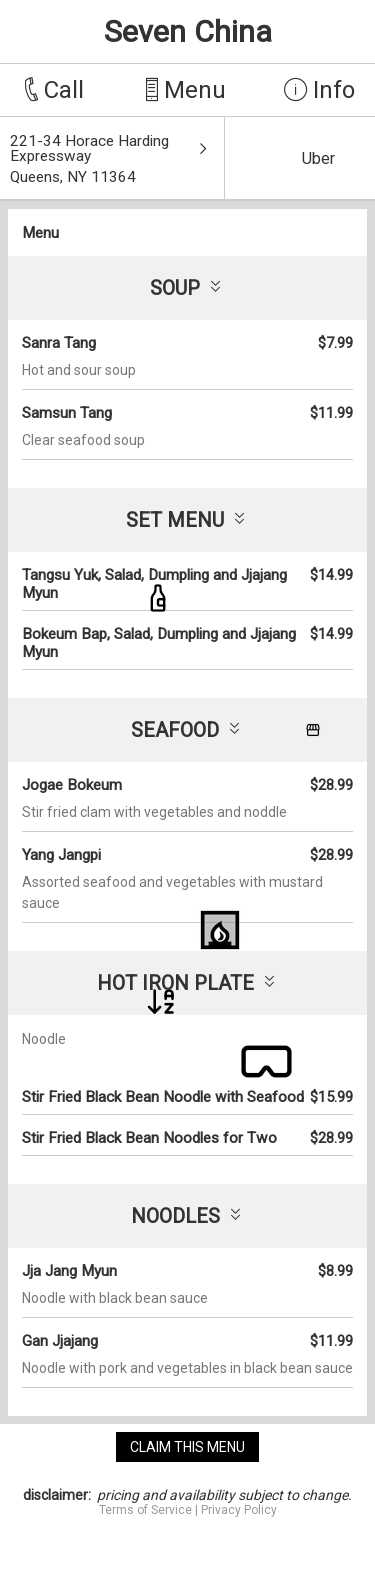  I want to click on access home or living room controls, so click(220, 930).